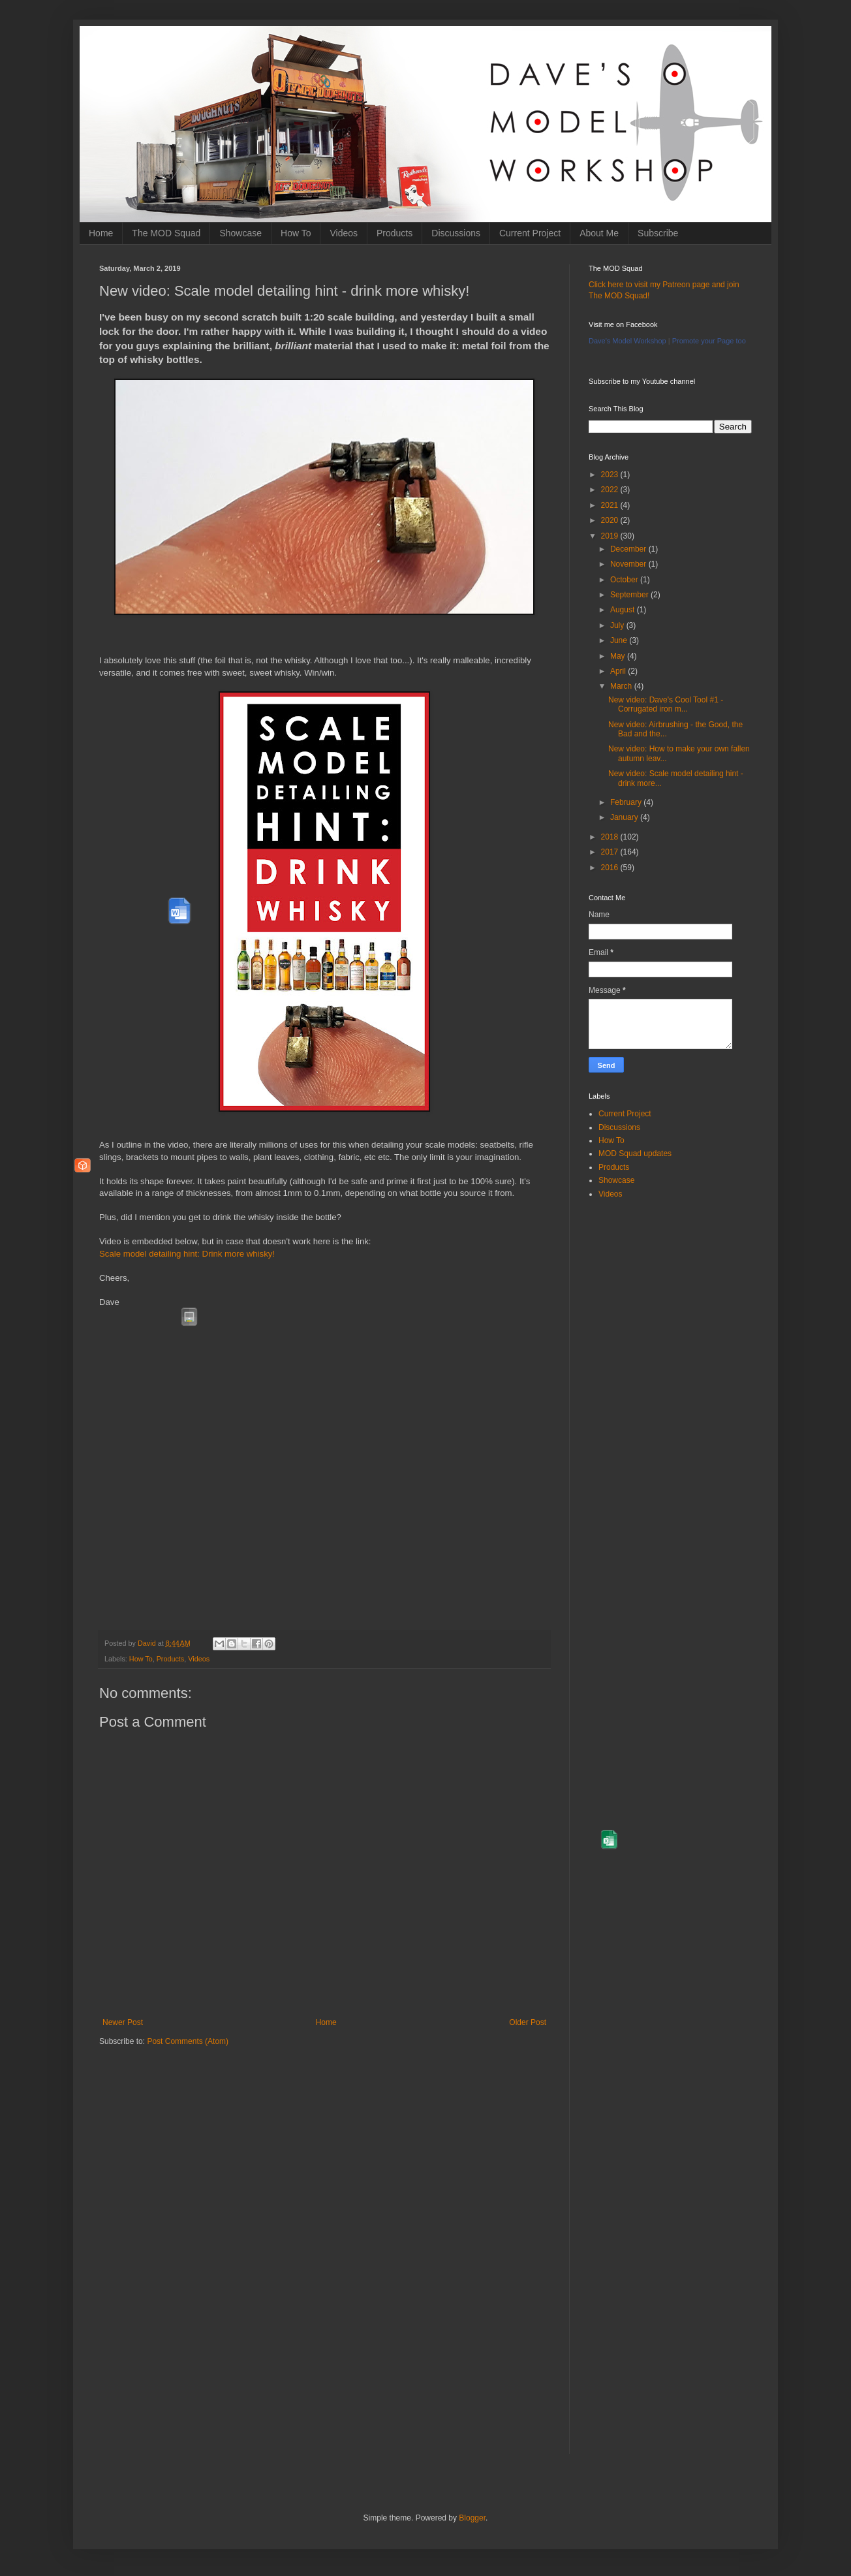 This screenshot has height=2576, width=851. Describe the element at coordinates (609, 1839) in the screenshot. I see `open a microsoft excel spreadsheet file` at that location.